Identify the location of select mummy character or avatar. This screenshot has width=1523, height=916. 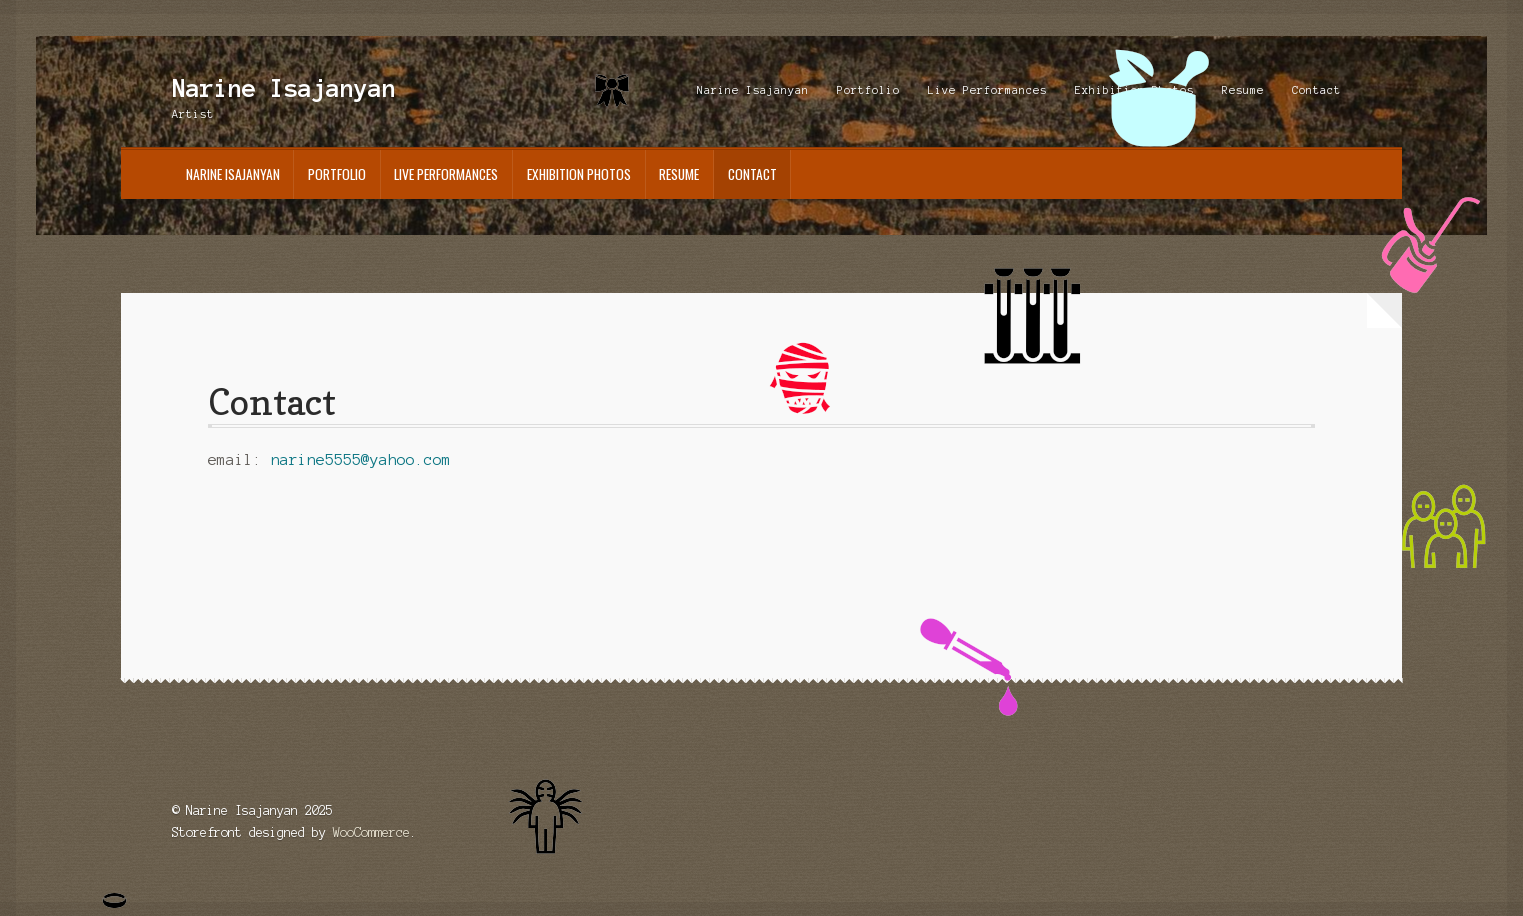
(803, 378).